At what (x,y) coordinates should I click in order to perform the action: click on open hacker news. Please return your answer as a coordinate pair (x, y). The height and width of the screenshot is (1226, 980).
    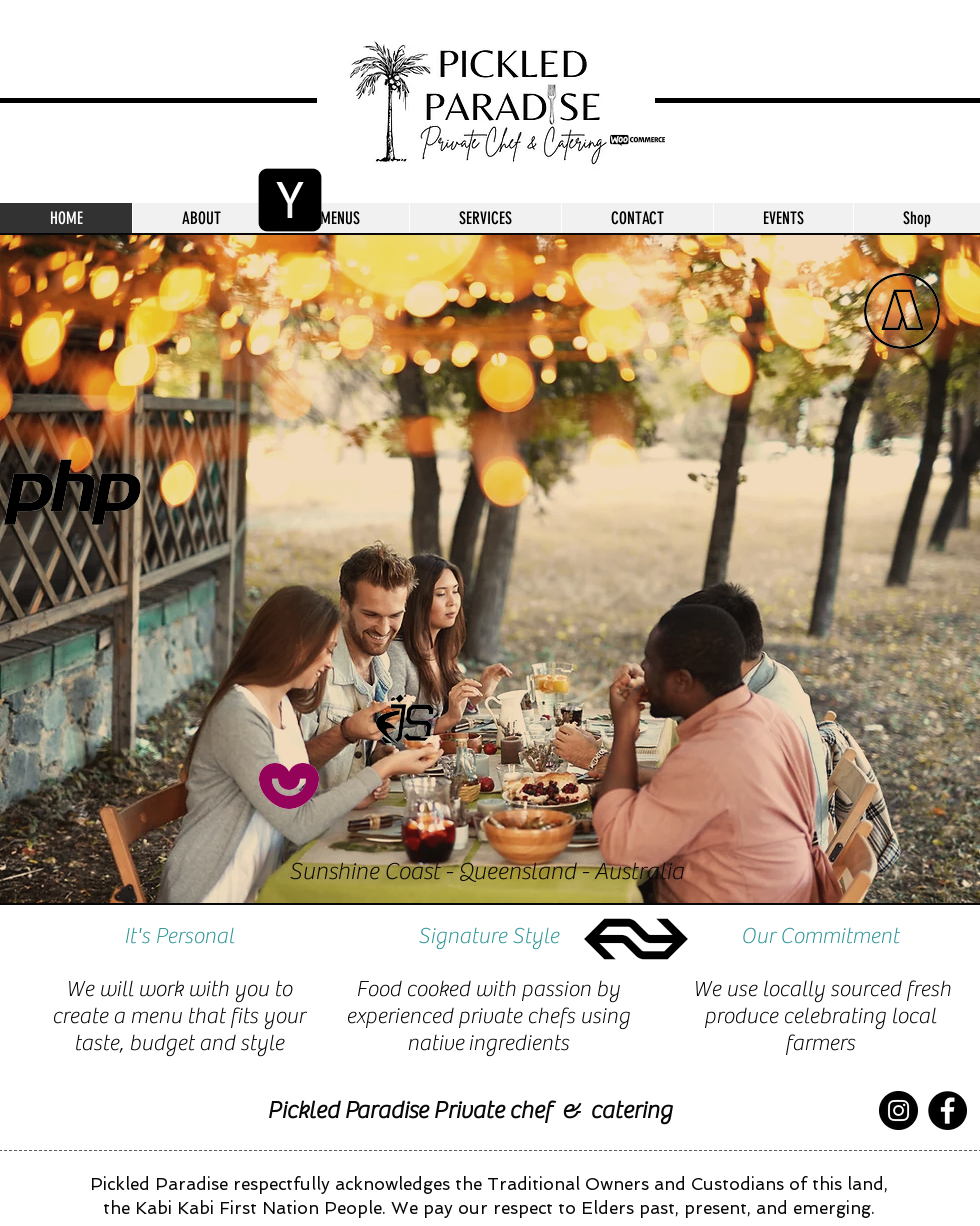
    Looking at the image, I should click on (290, 200).